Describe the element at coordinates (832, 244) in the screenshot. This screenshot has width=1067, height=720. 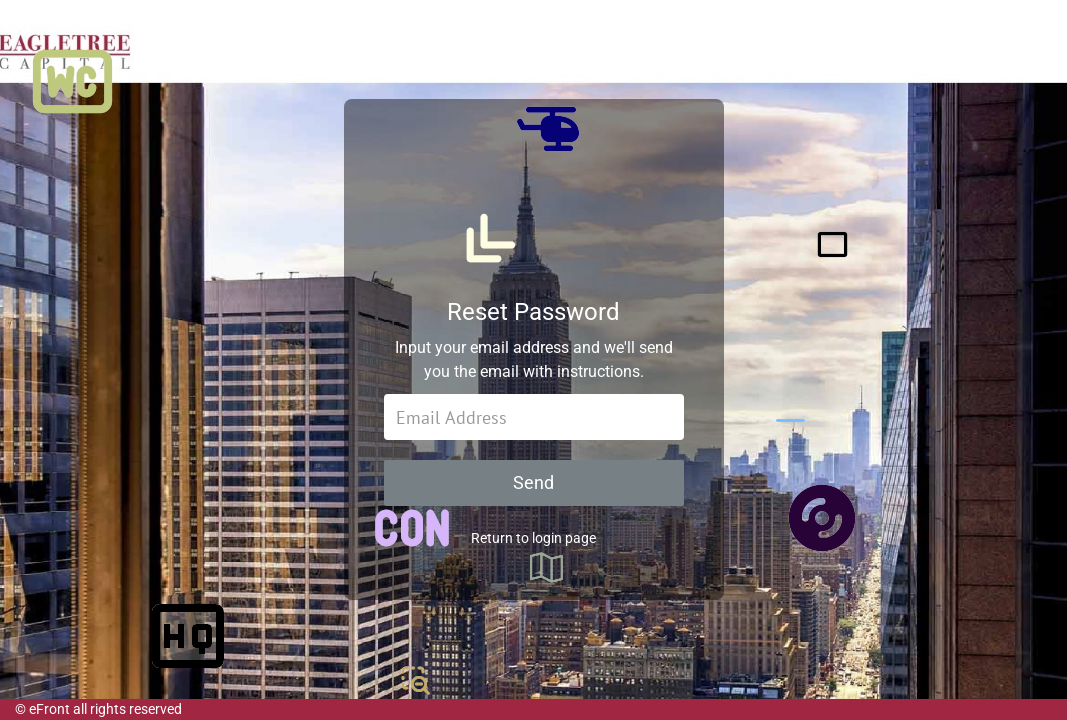
I see `represents a container or frame element` at that location.